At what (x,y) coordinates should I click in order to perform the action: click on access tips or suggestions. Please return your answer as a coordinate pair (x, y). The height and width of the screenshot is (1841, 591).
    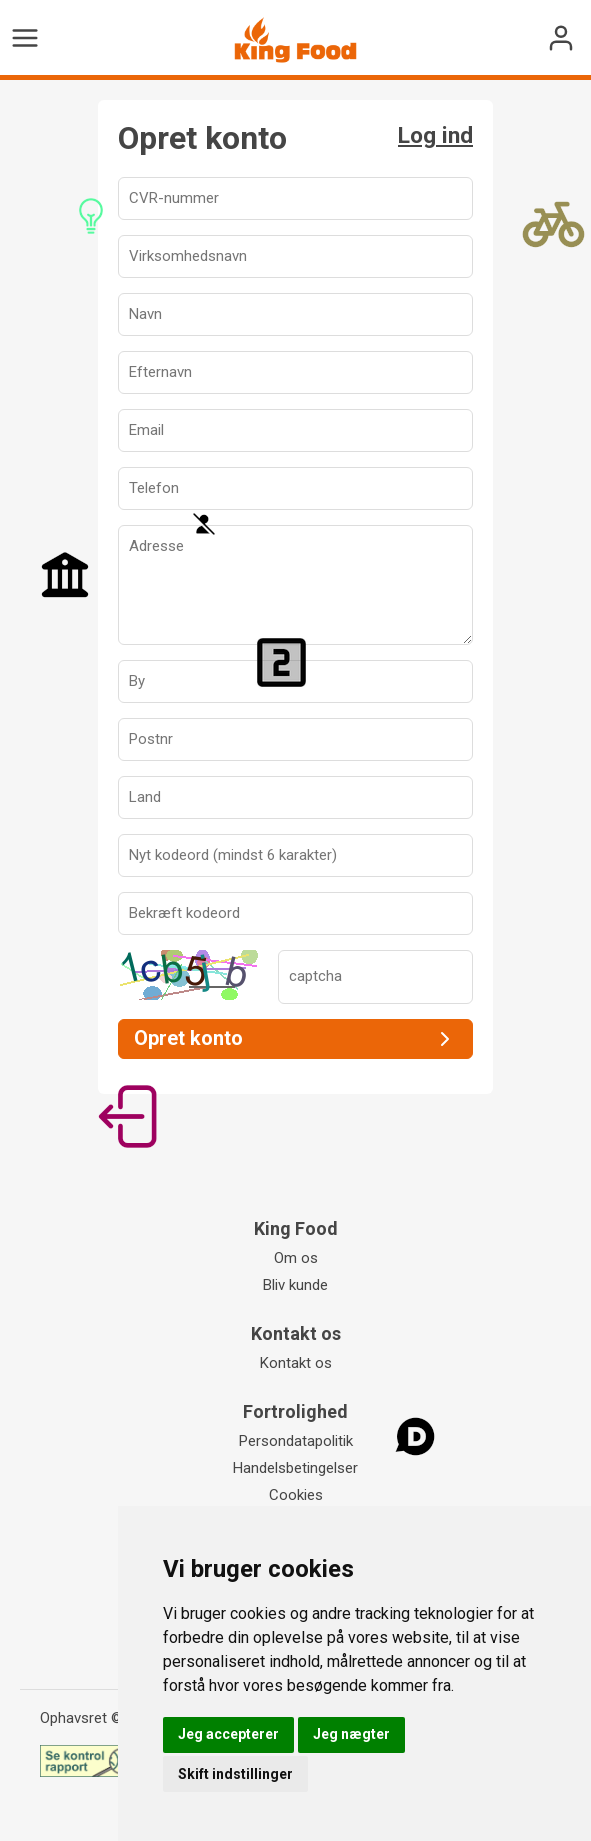
    Looking at the image, I should click on (91, 216).